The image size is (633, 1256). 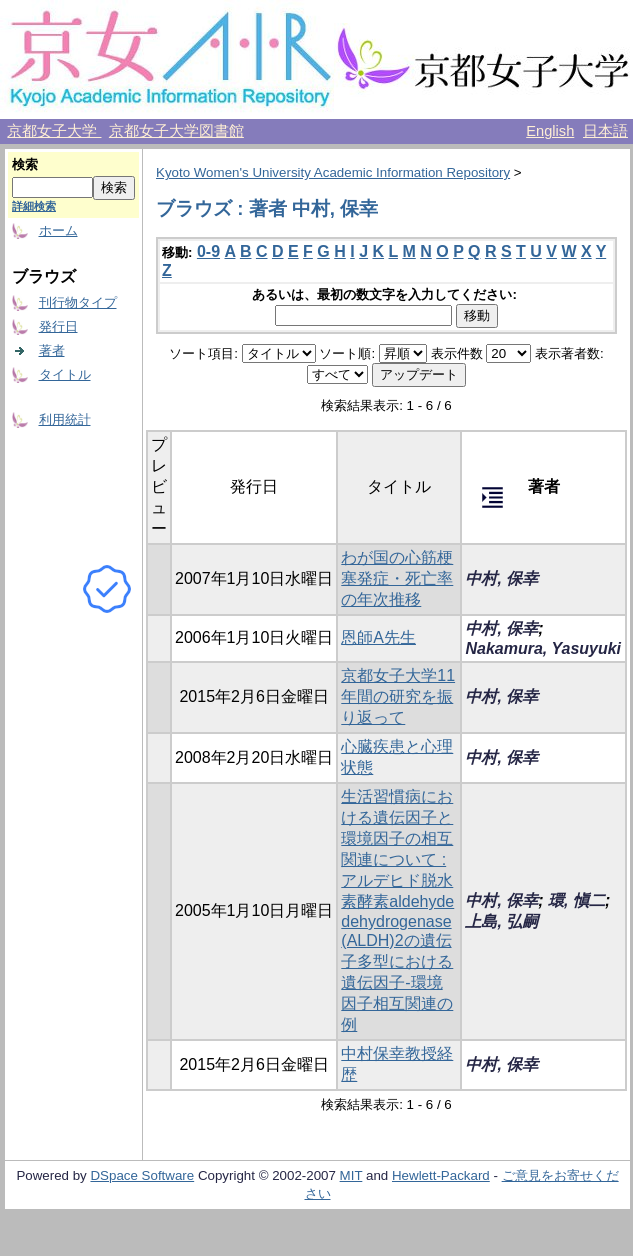 I want to click on indicates a verified account or identity, so click(x=107, y=589).